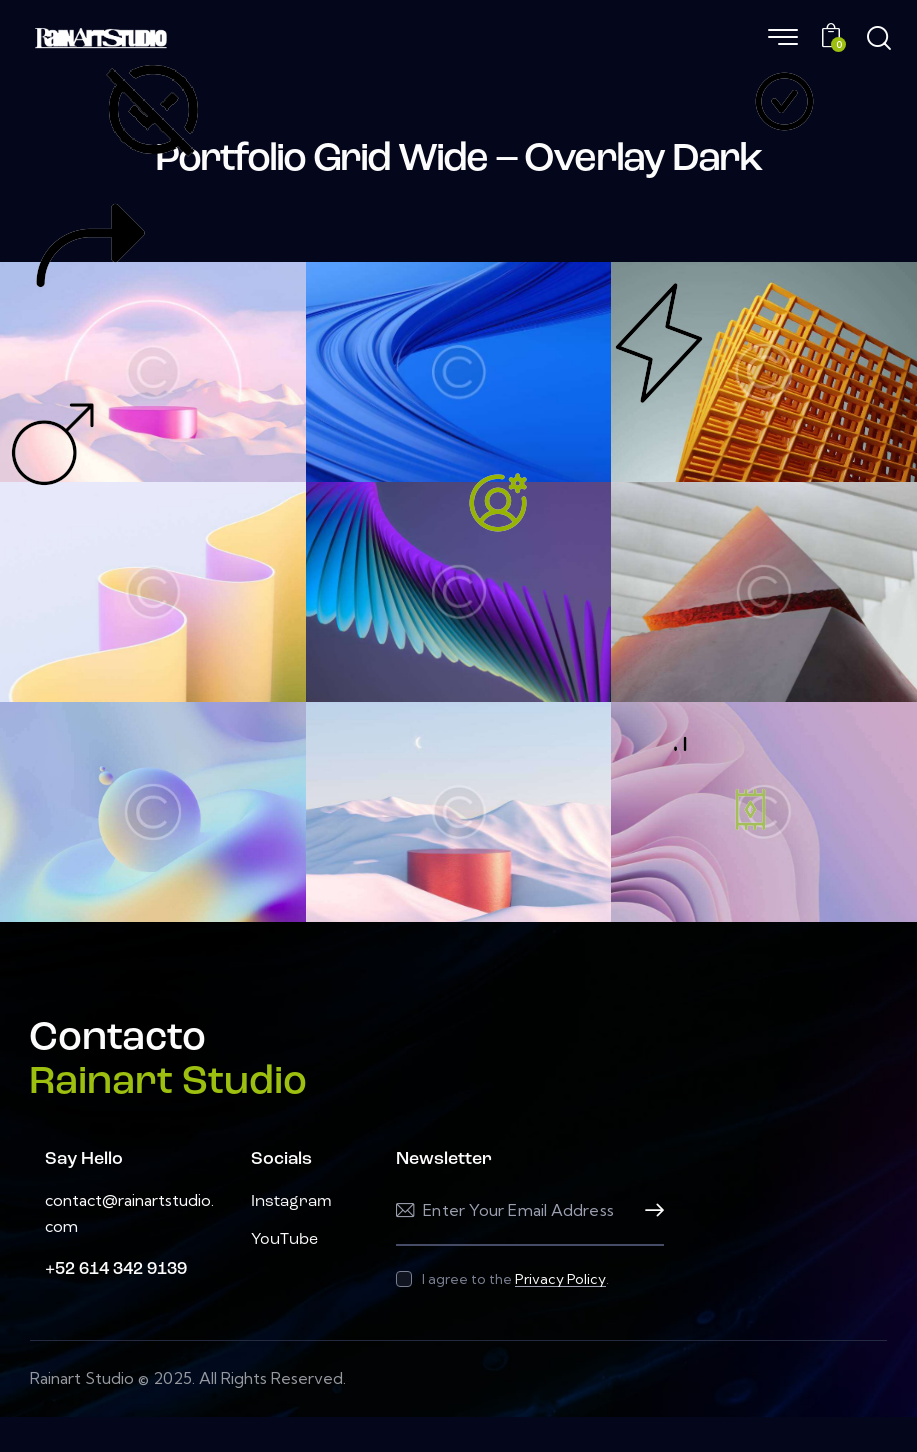 This screenshot has height=1452, width=917. Describe the element at coordinates (54, 442) in the screenshot. I see `indicates male gender selection` at that location.